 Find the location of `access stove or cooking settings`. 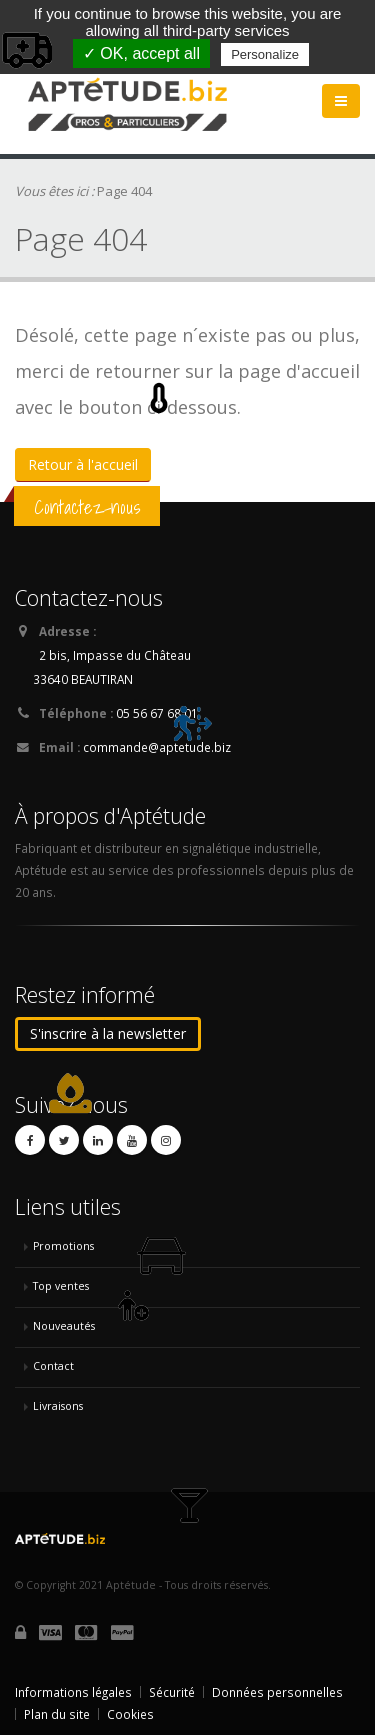

access stove or cooking settings is located at coordinates (70, 1094).